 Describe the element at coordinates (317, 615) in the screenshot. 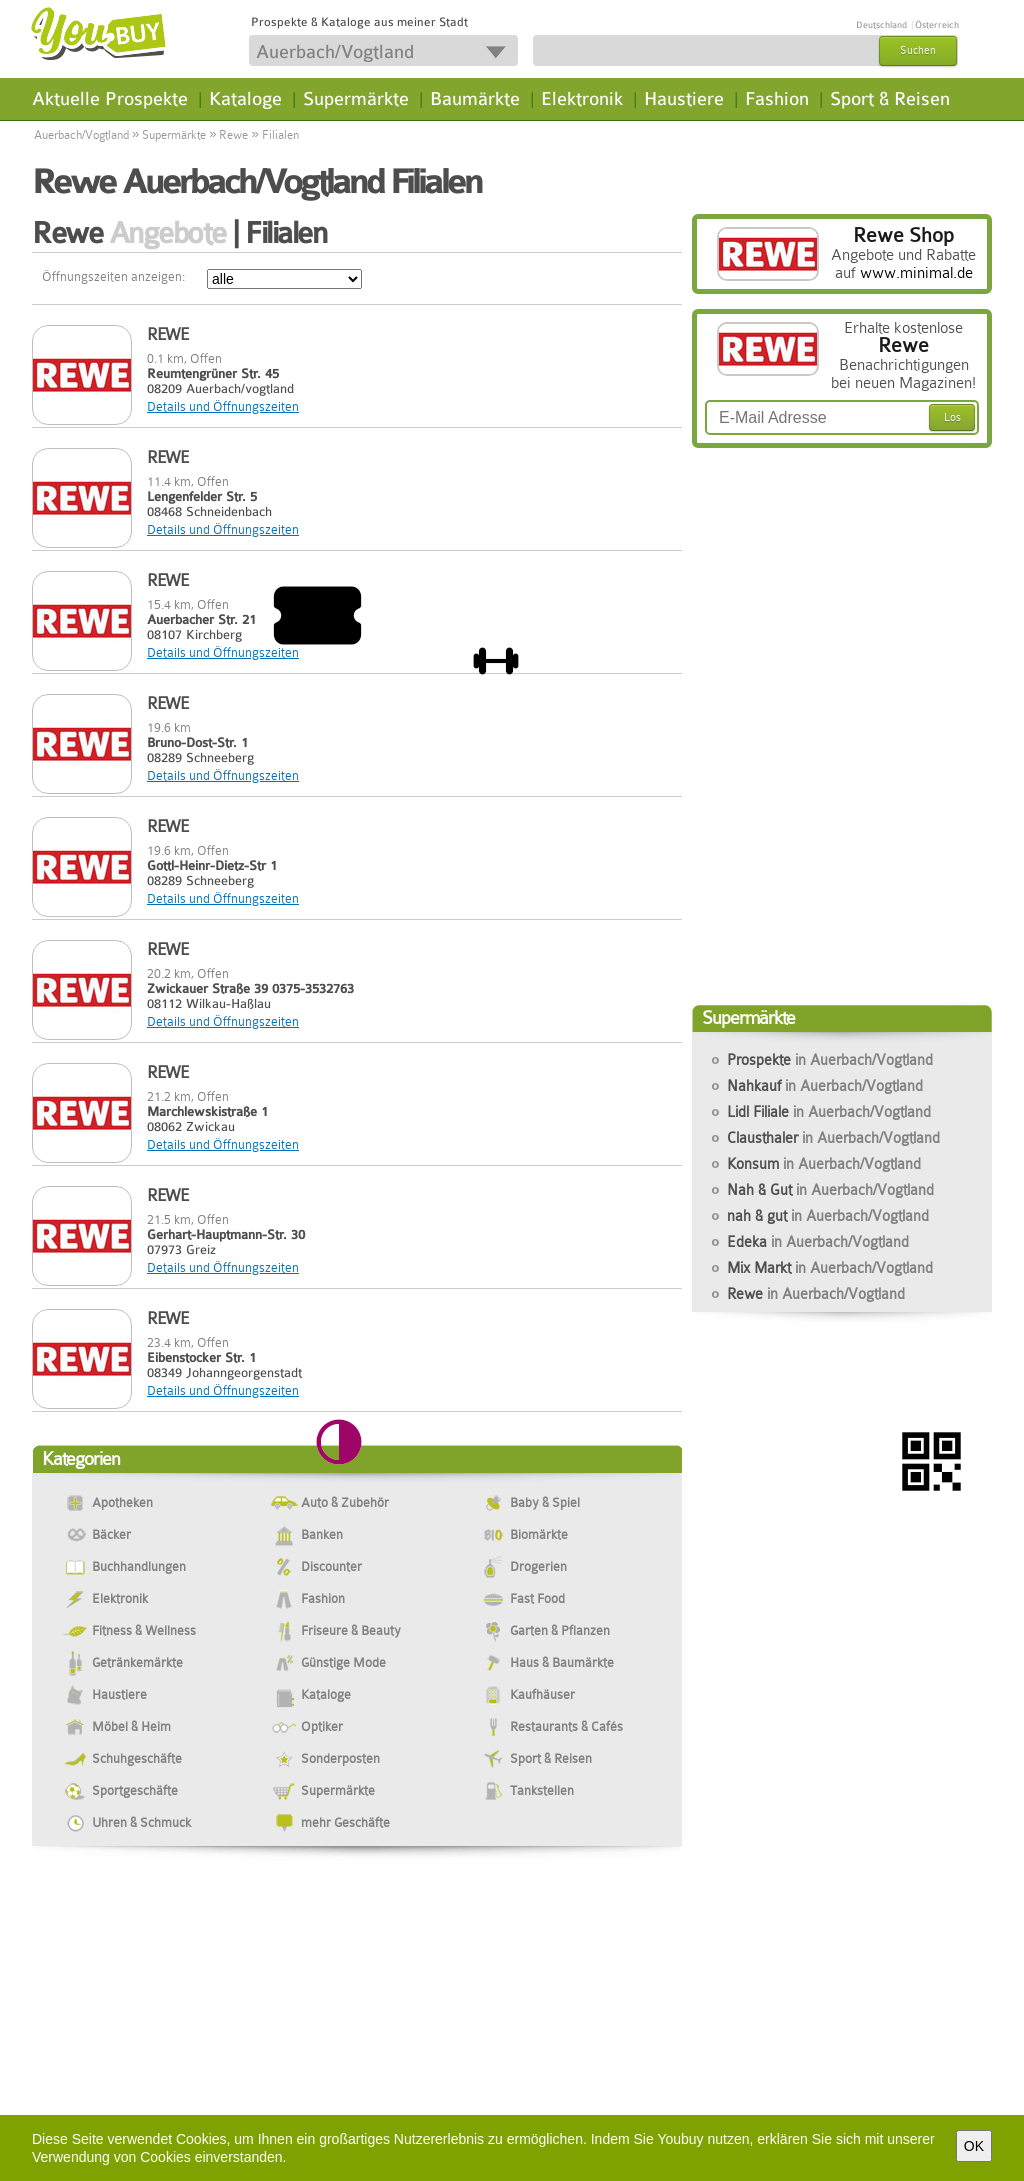

I see `access your tickets or passes` at that location.